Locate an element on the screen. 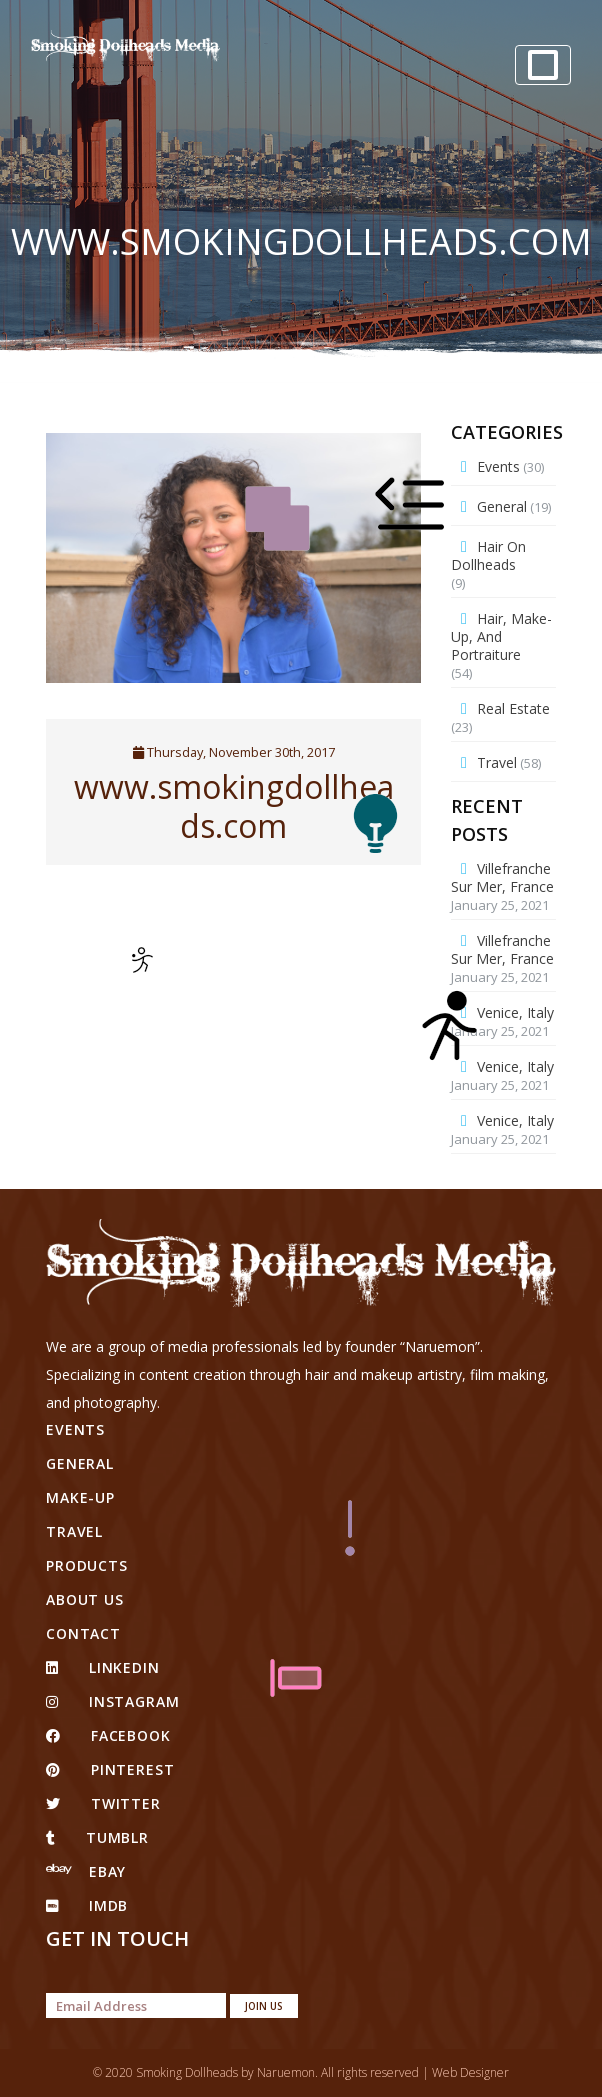 This screenshot has height=2097, width=602. indicates a warning or alert requiring attention is located at coordinates (350, 1528).